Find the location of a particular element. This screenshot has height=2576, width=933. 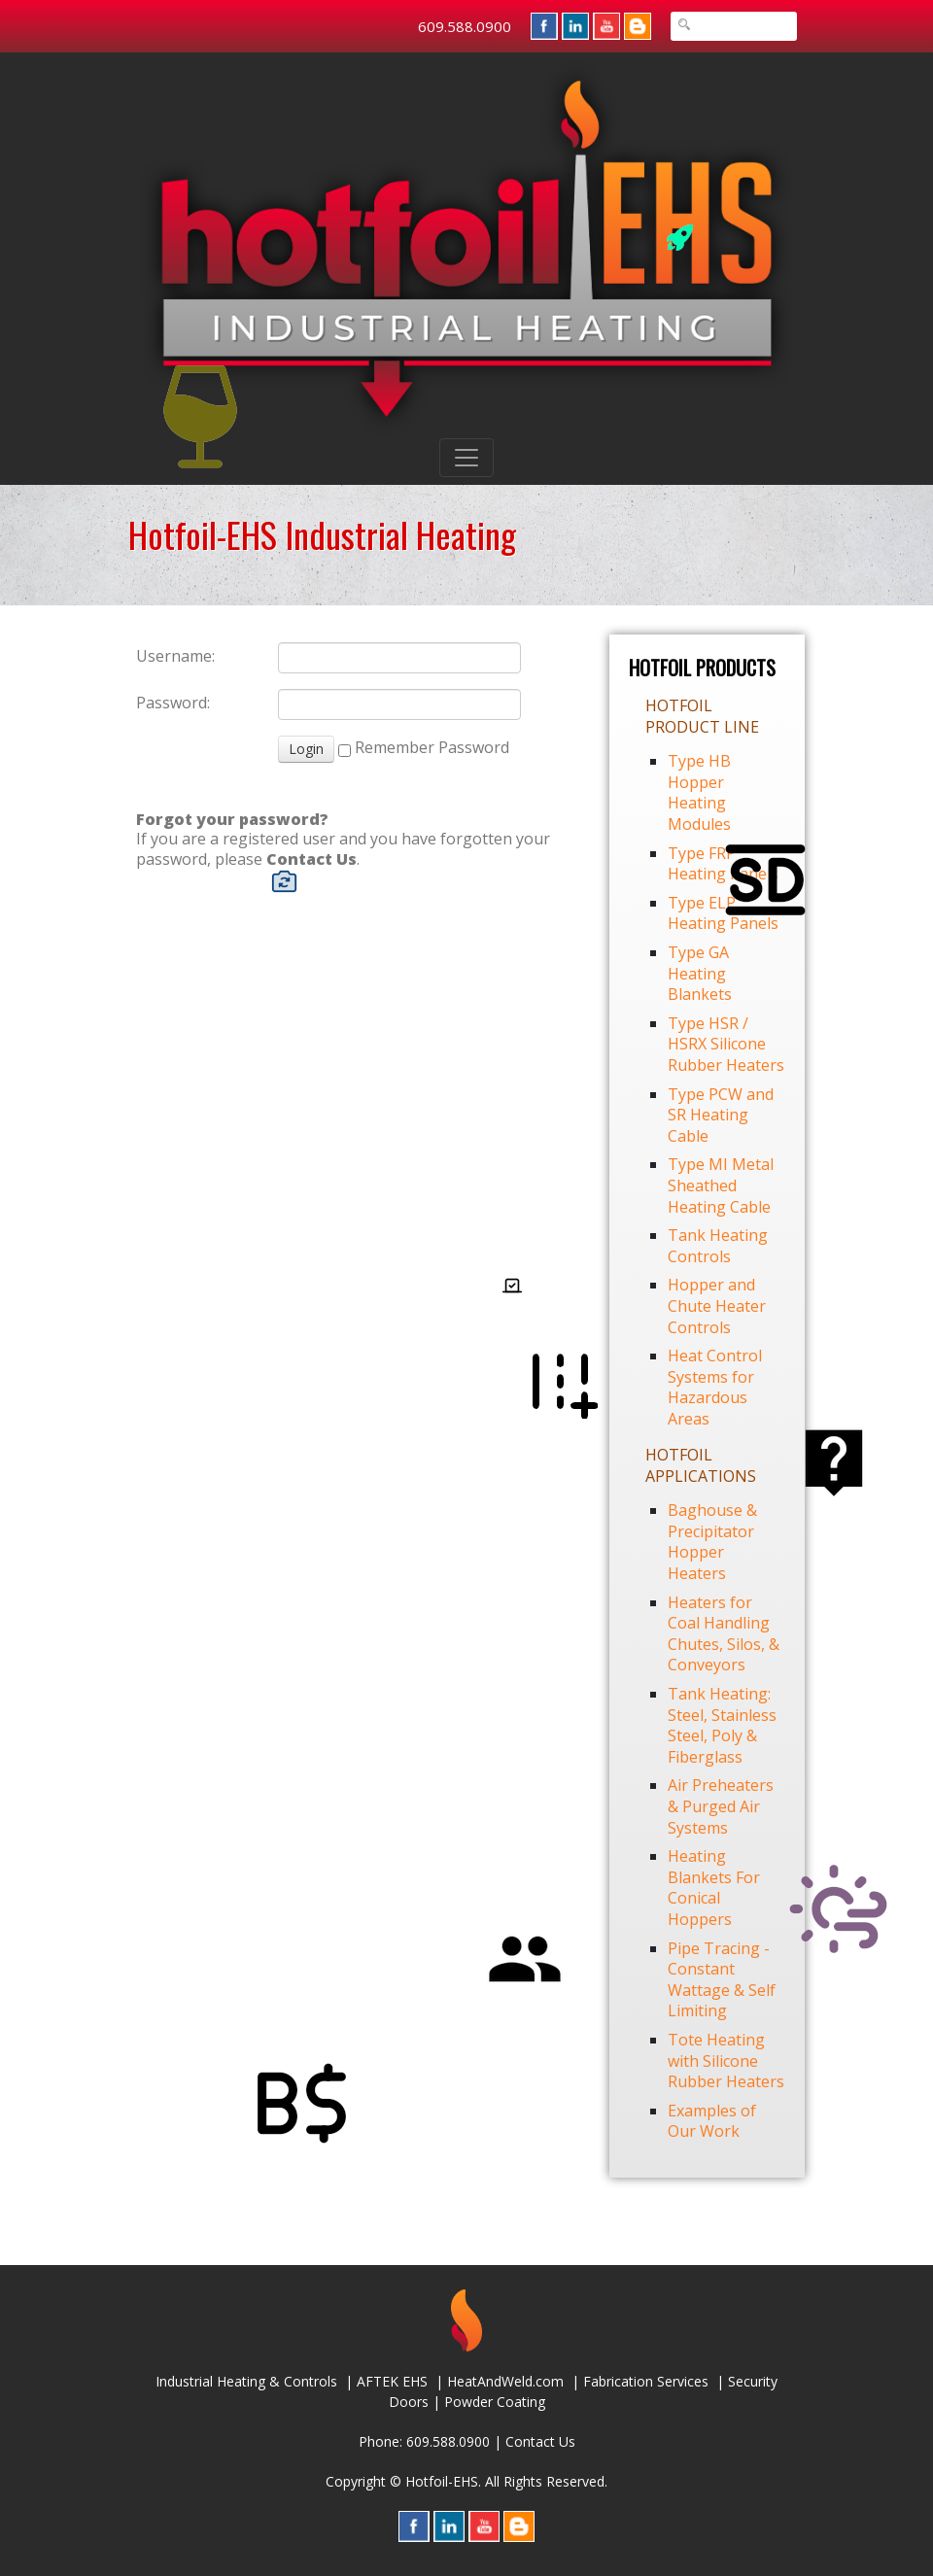

display price in Brunei dollars is located at coordinates (301, 2103).